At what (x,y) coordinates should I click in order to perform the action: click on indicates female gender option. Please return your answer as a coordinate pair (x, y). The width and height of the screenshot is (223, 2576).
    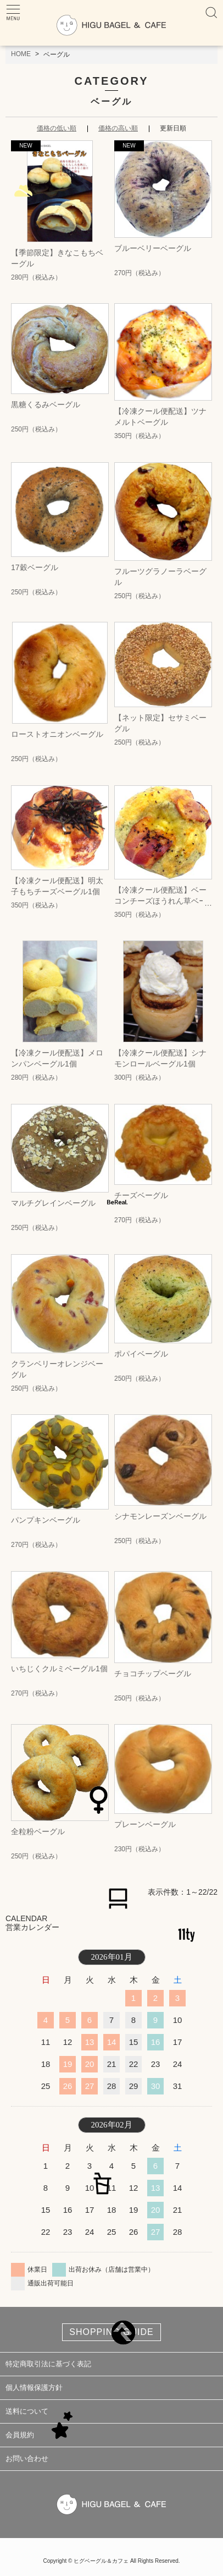
    Looking at the image, I should click on (98, 1799).